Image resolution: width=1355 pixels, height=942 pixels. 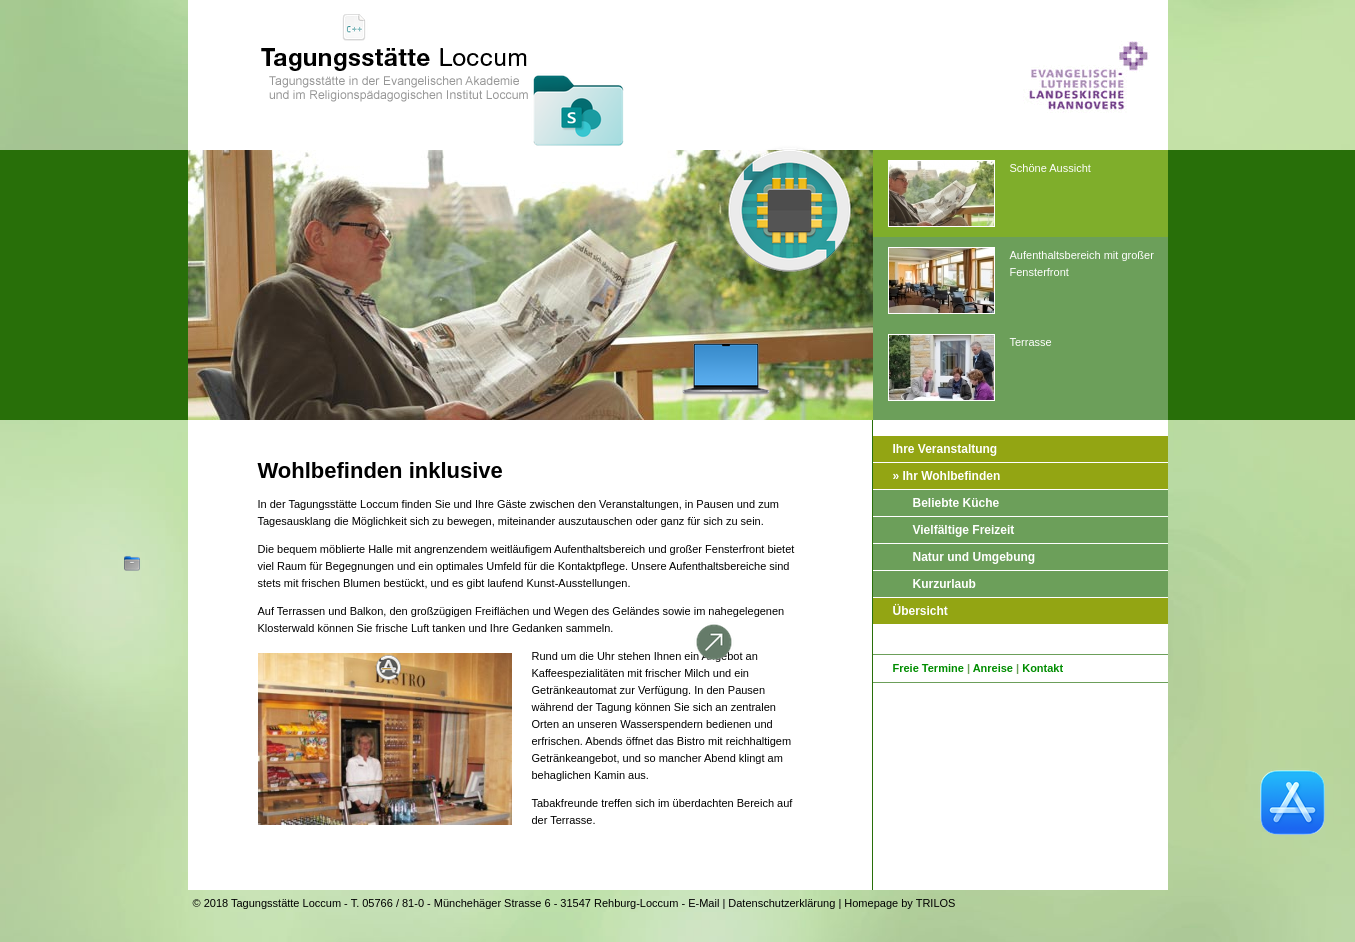 What do you see at coordinates (726, 362) in the screenshot?
I see `represents this macbook pro device in system settings` at bounding box center [726, 362].